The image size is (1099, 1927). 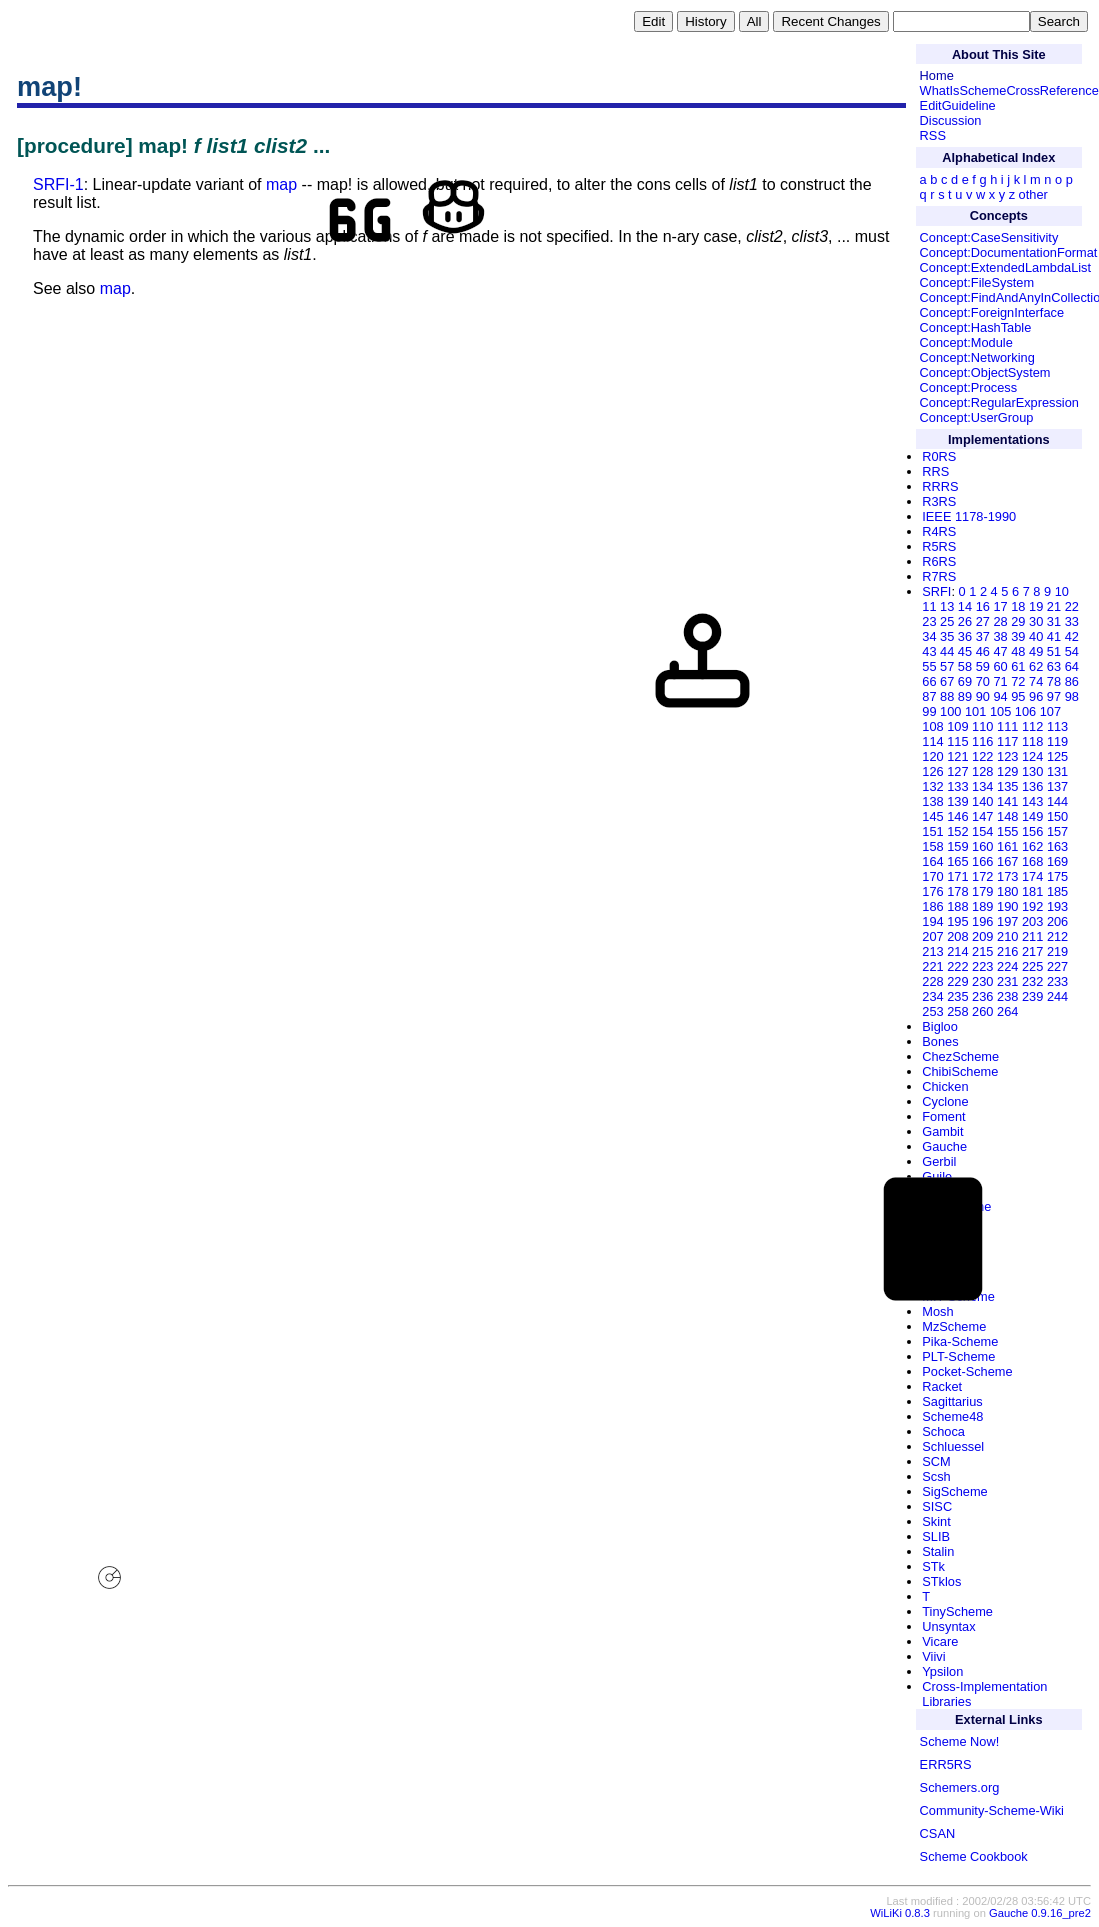 What do you see at coordinates (702, 660) in the screenshot?
I see `access game controller settings` at bounding box center [702, 660].